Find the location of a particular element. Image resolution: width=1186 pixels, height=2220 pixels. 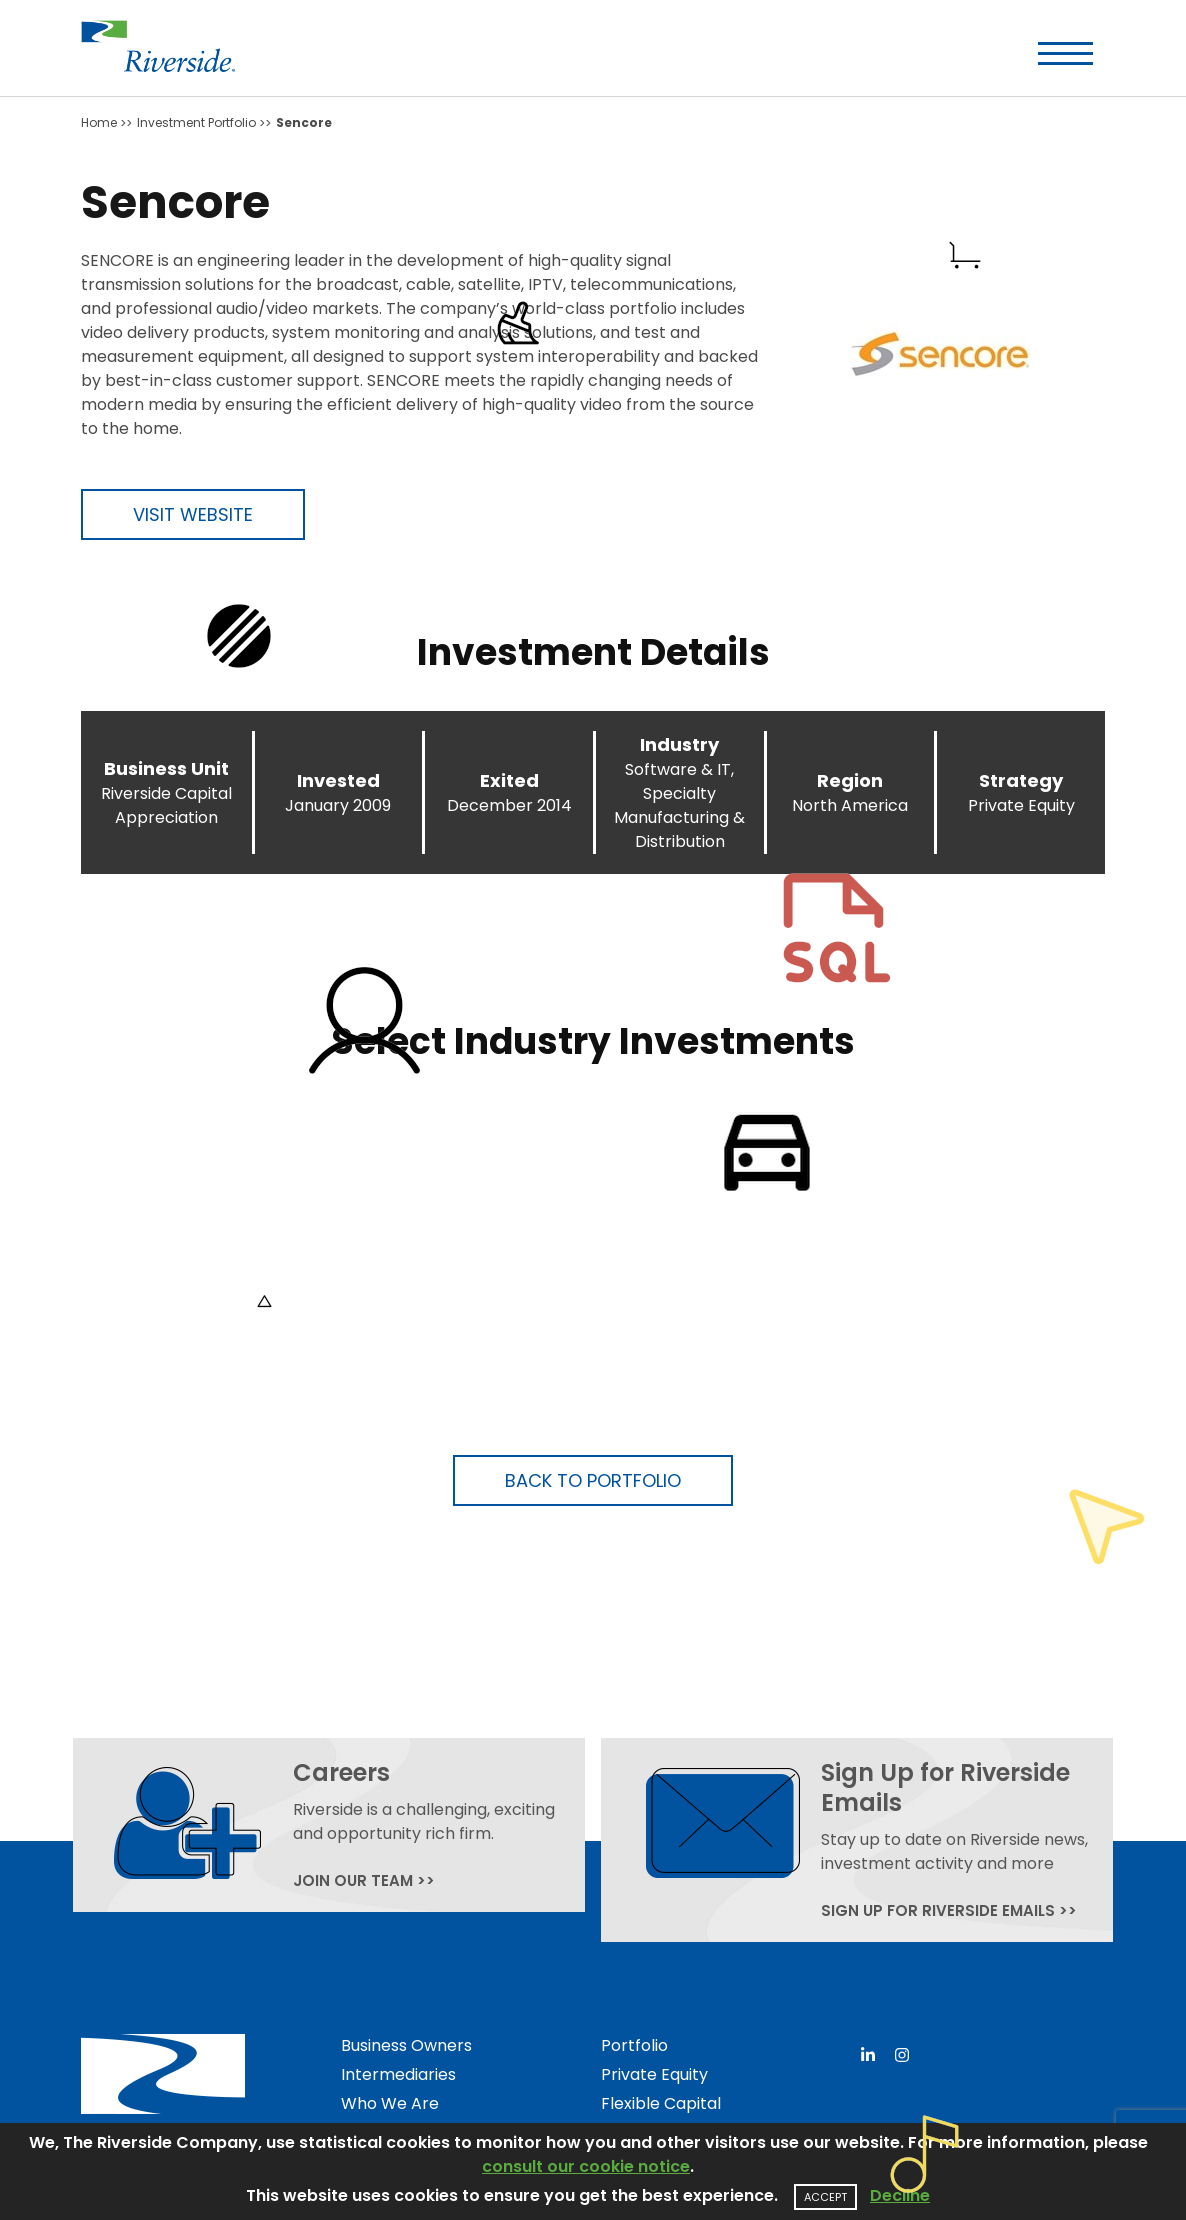

access music or audio player is located at coordinates (924, 2152).